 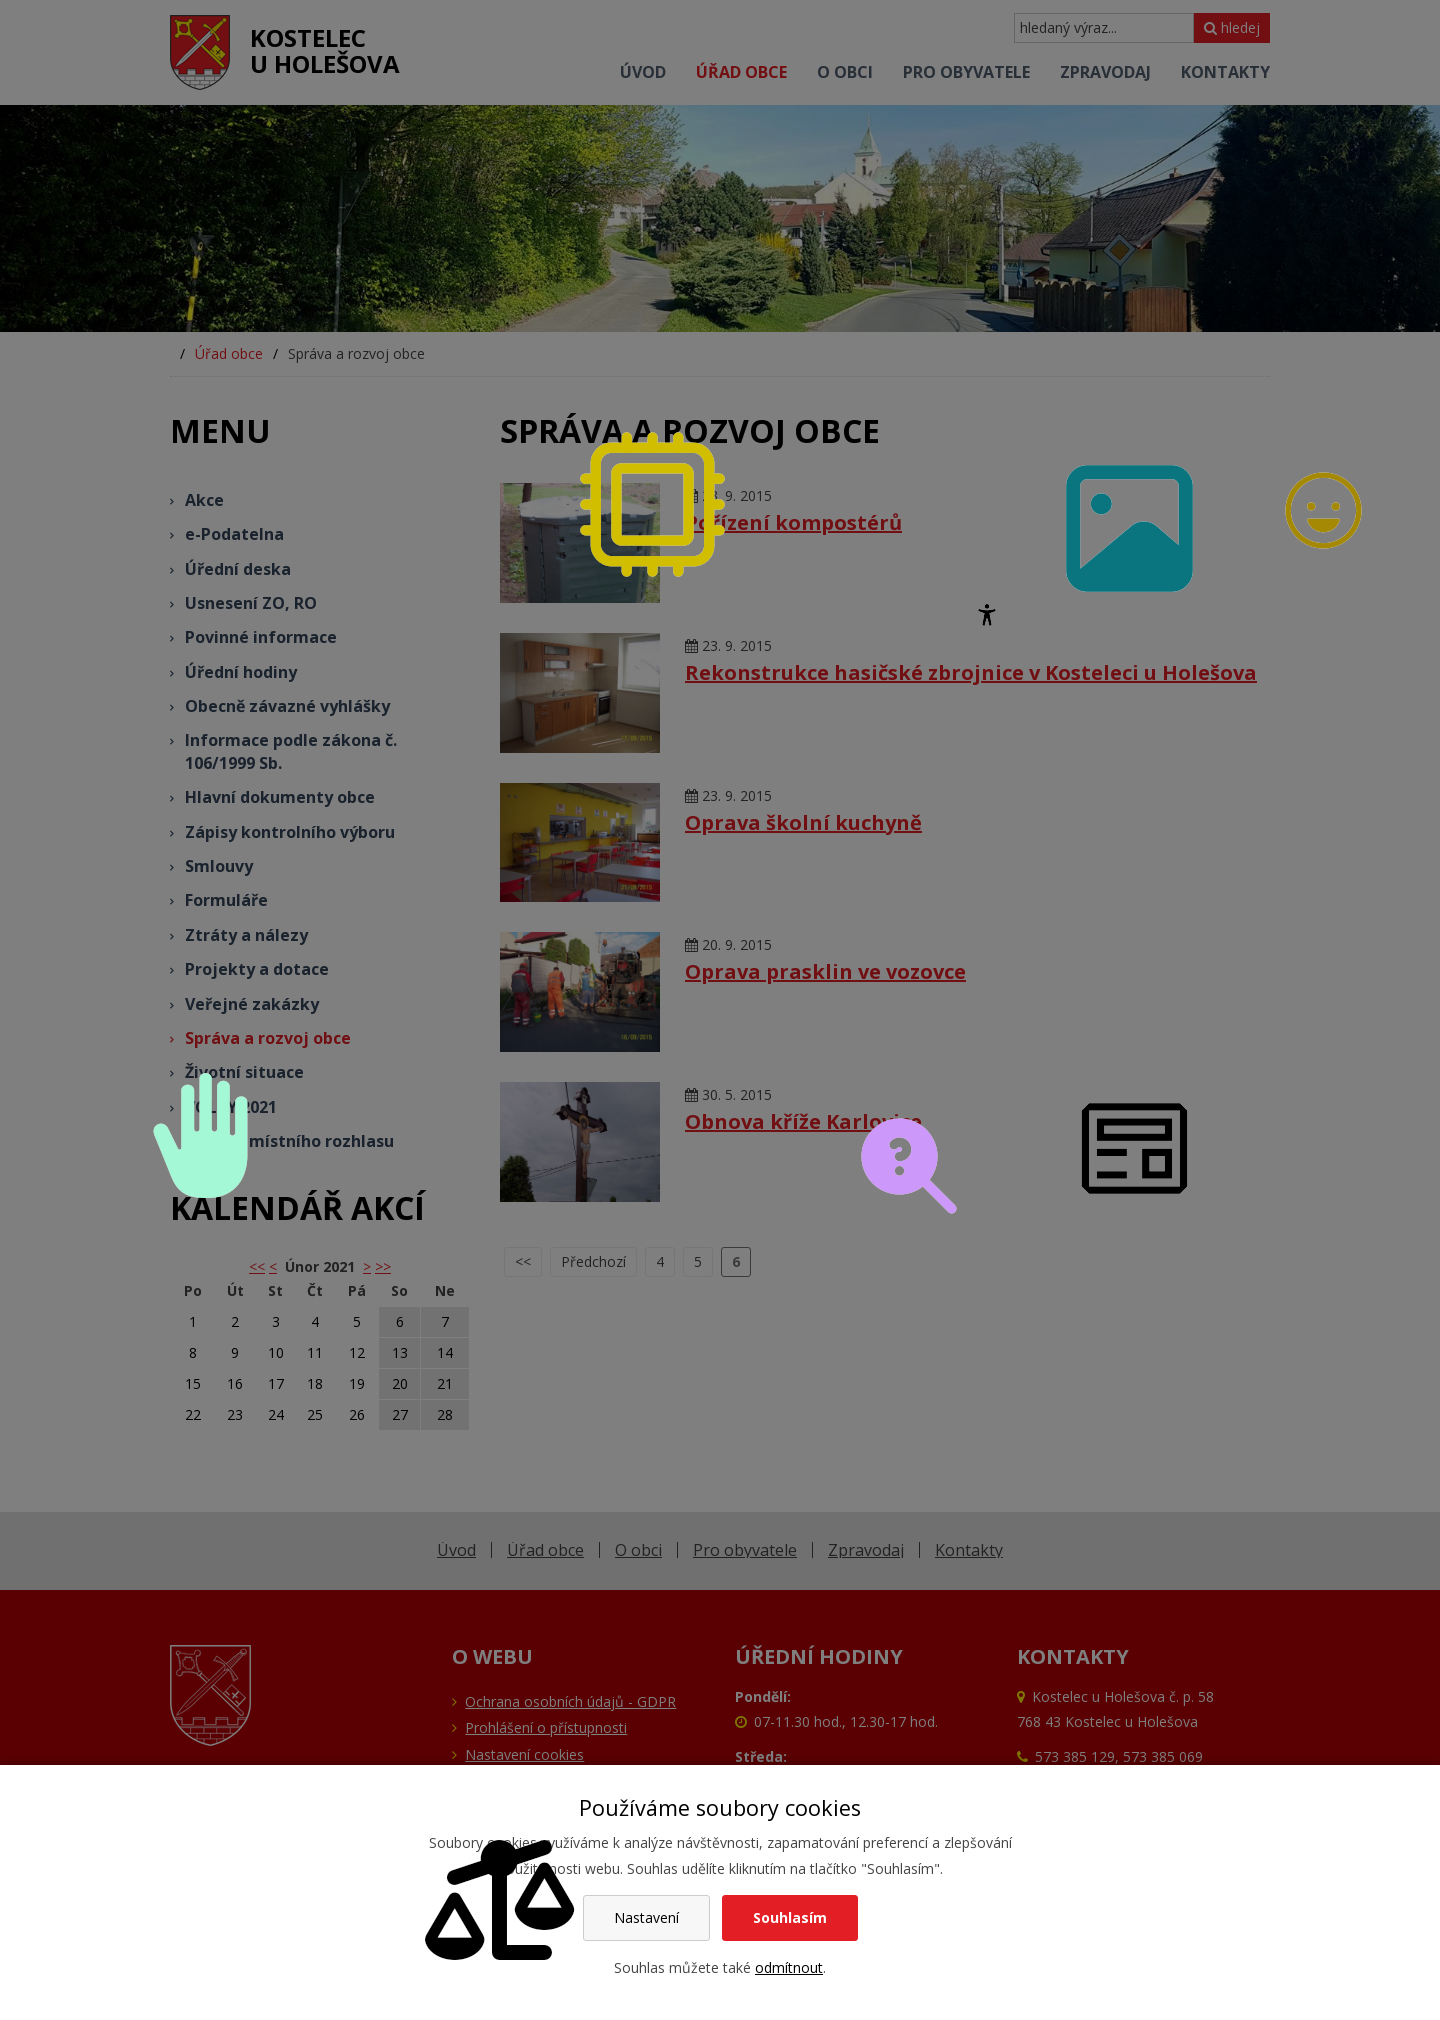 What do you see at coordinates (200, 1135) in the screenshot?
I see `stop or halt an action` at bounding box center [200, 1135].